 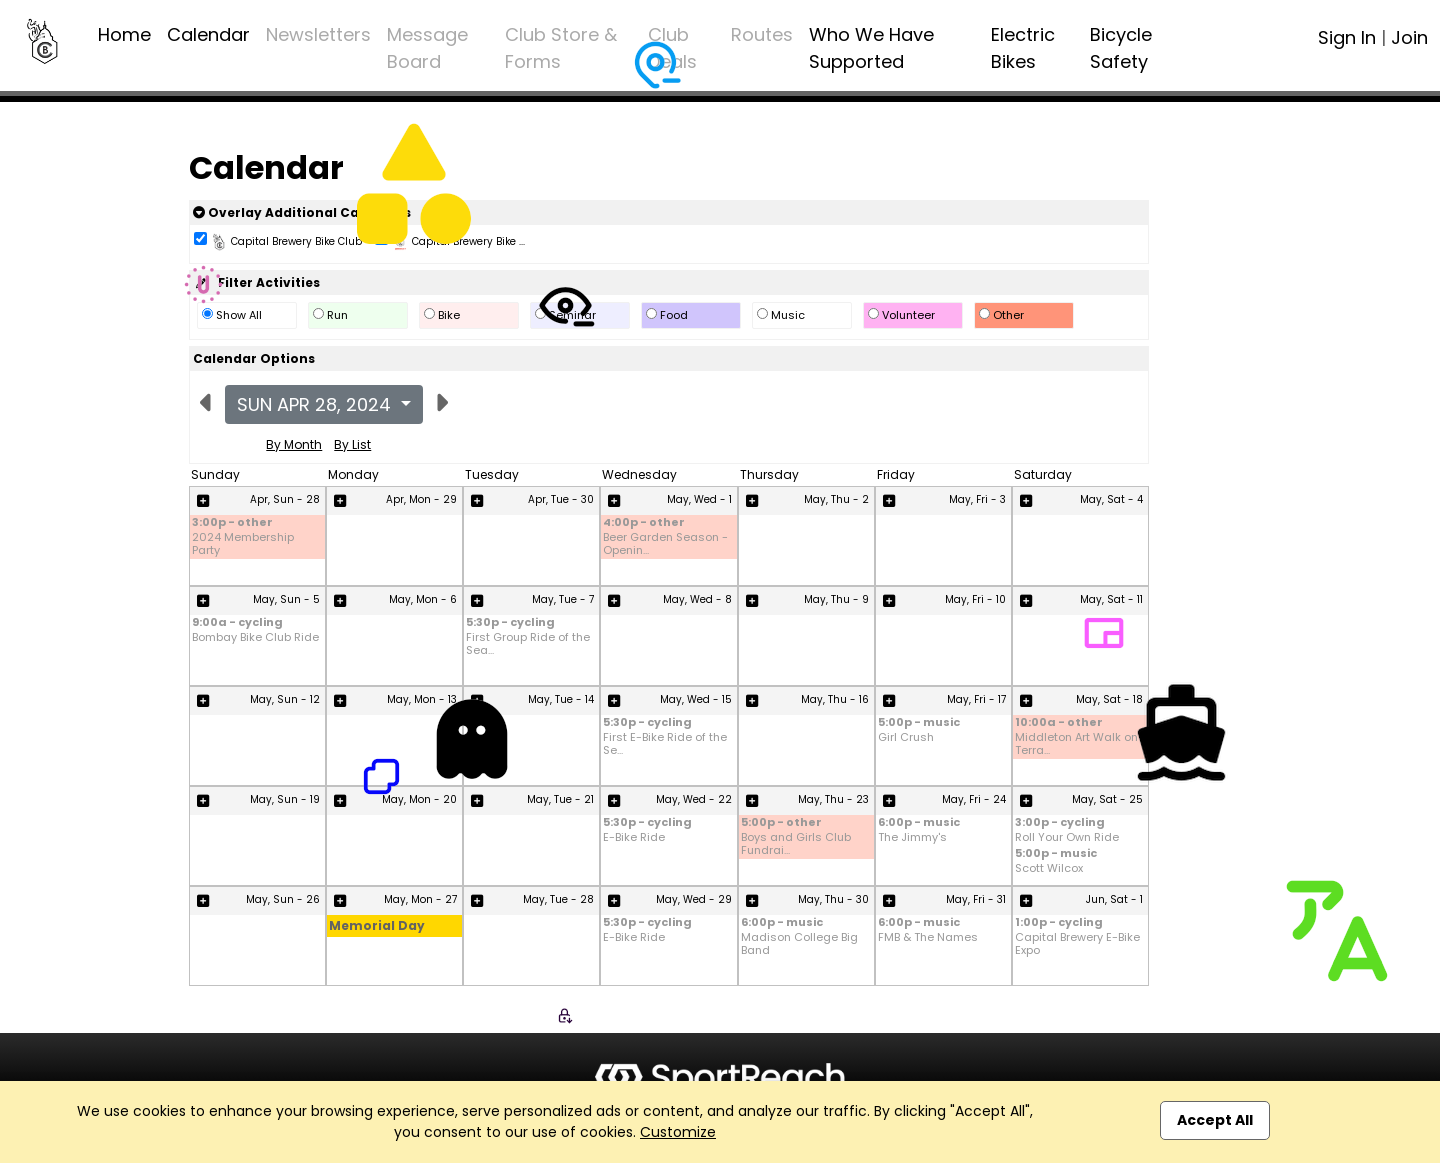 What do you see at coordinates (1104, 633) in the screenshot?
I see `enable picture-in-picture mode` at bounding box center [1104, 633].